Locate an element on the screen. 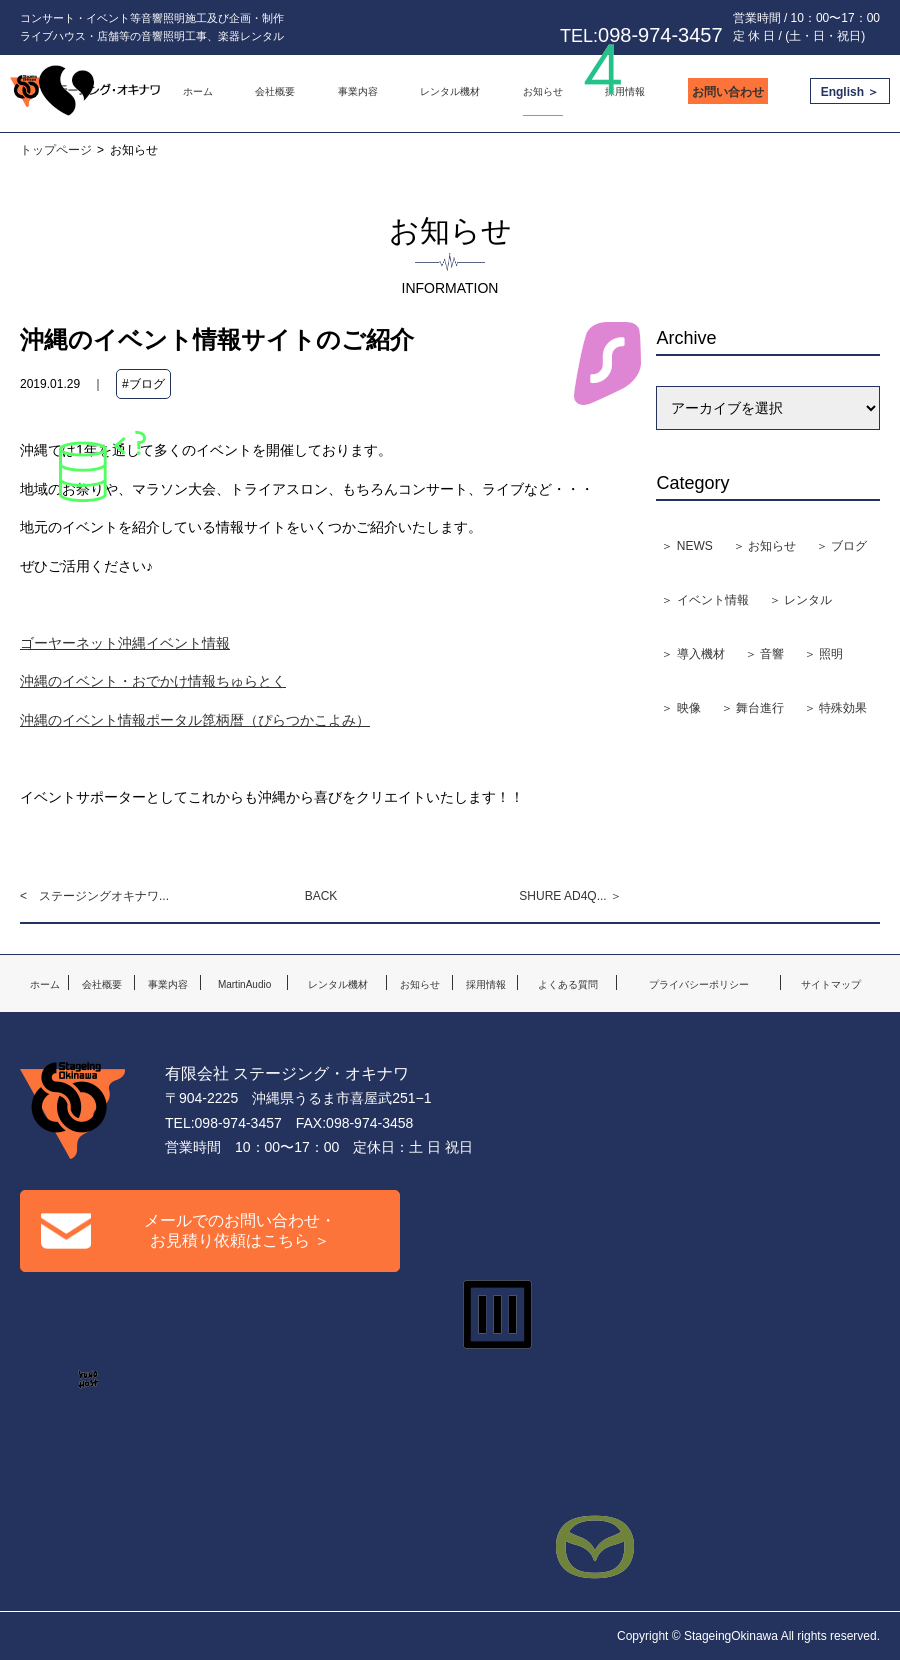 This screenshot has height=1660, width=900. yunohost self-hosting platform logo is located at coordinates (88, 1379).